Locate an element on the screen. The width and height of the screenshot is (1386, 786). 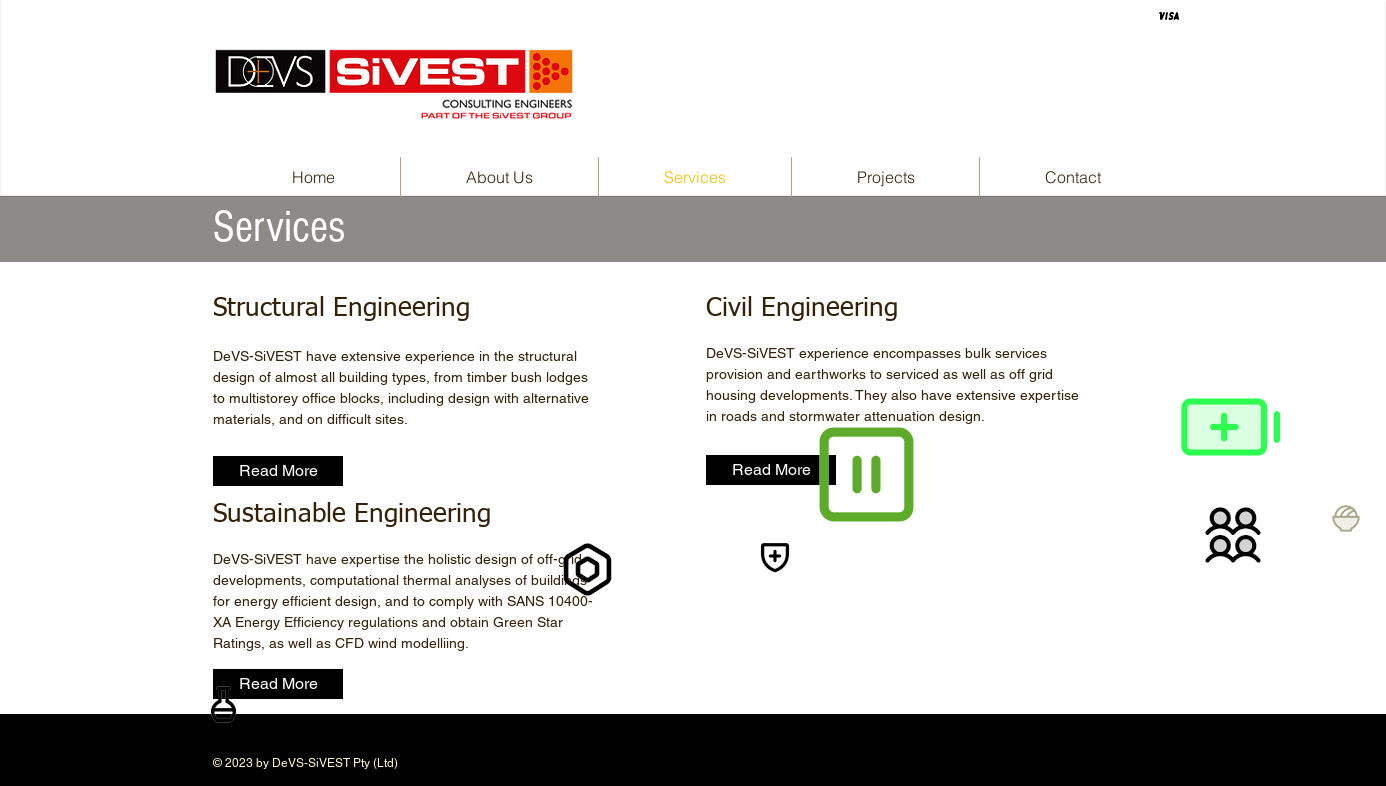
view all team members is located at coordinates (1233, 535).